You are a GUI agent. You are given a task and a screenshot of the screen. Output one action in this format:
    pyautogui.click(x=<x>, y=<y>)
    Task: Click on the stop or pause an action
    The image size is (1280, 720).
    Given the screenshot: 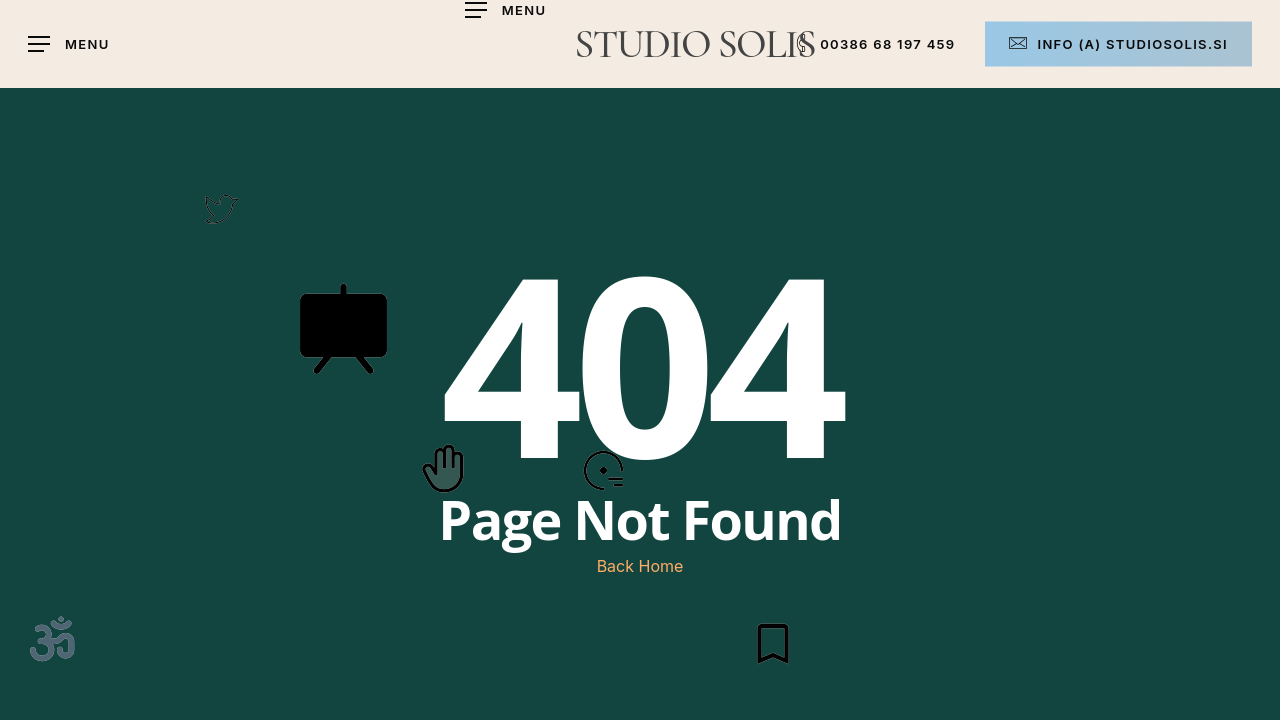 What is the action you would take?
    pyautogui.click(x=444, y=468)
    